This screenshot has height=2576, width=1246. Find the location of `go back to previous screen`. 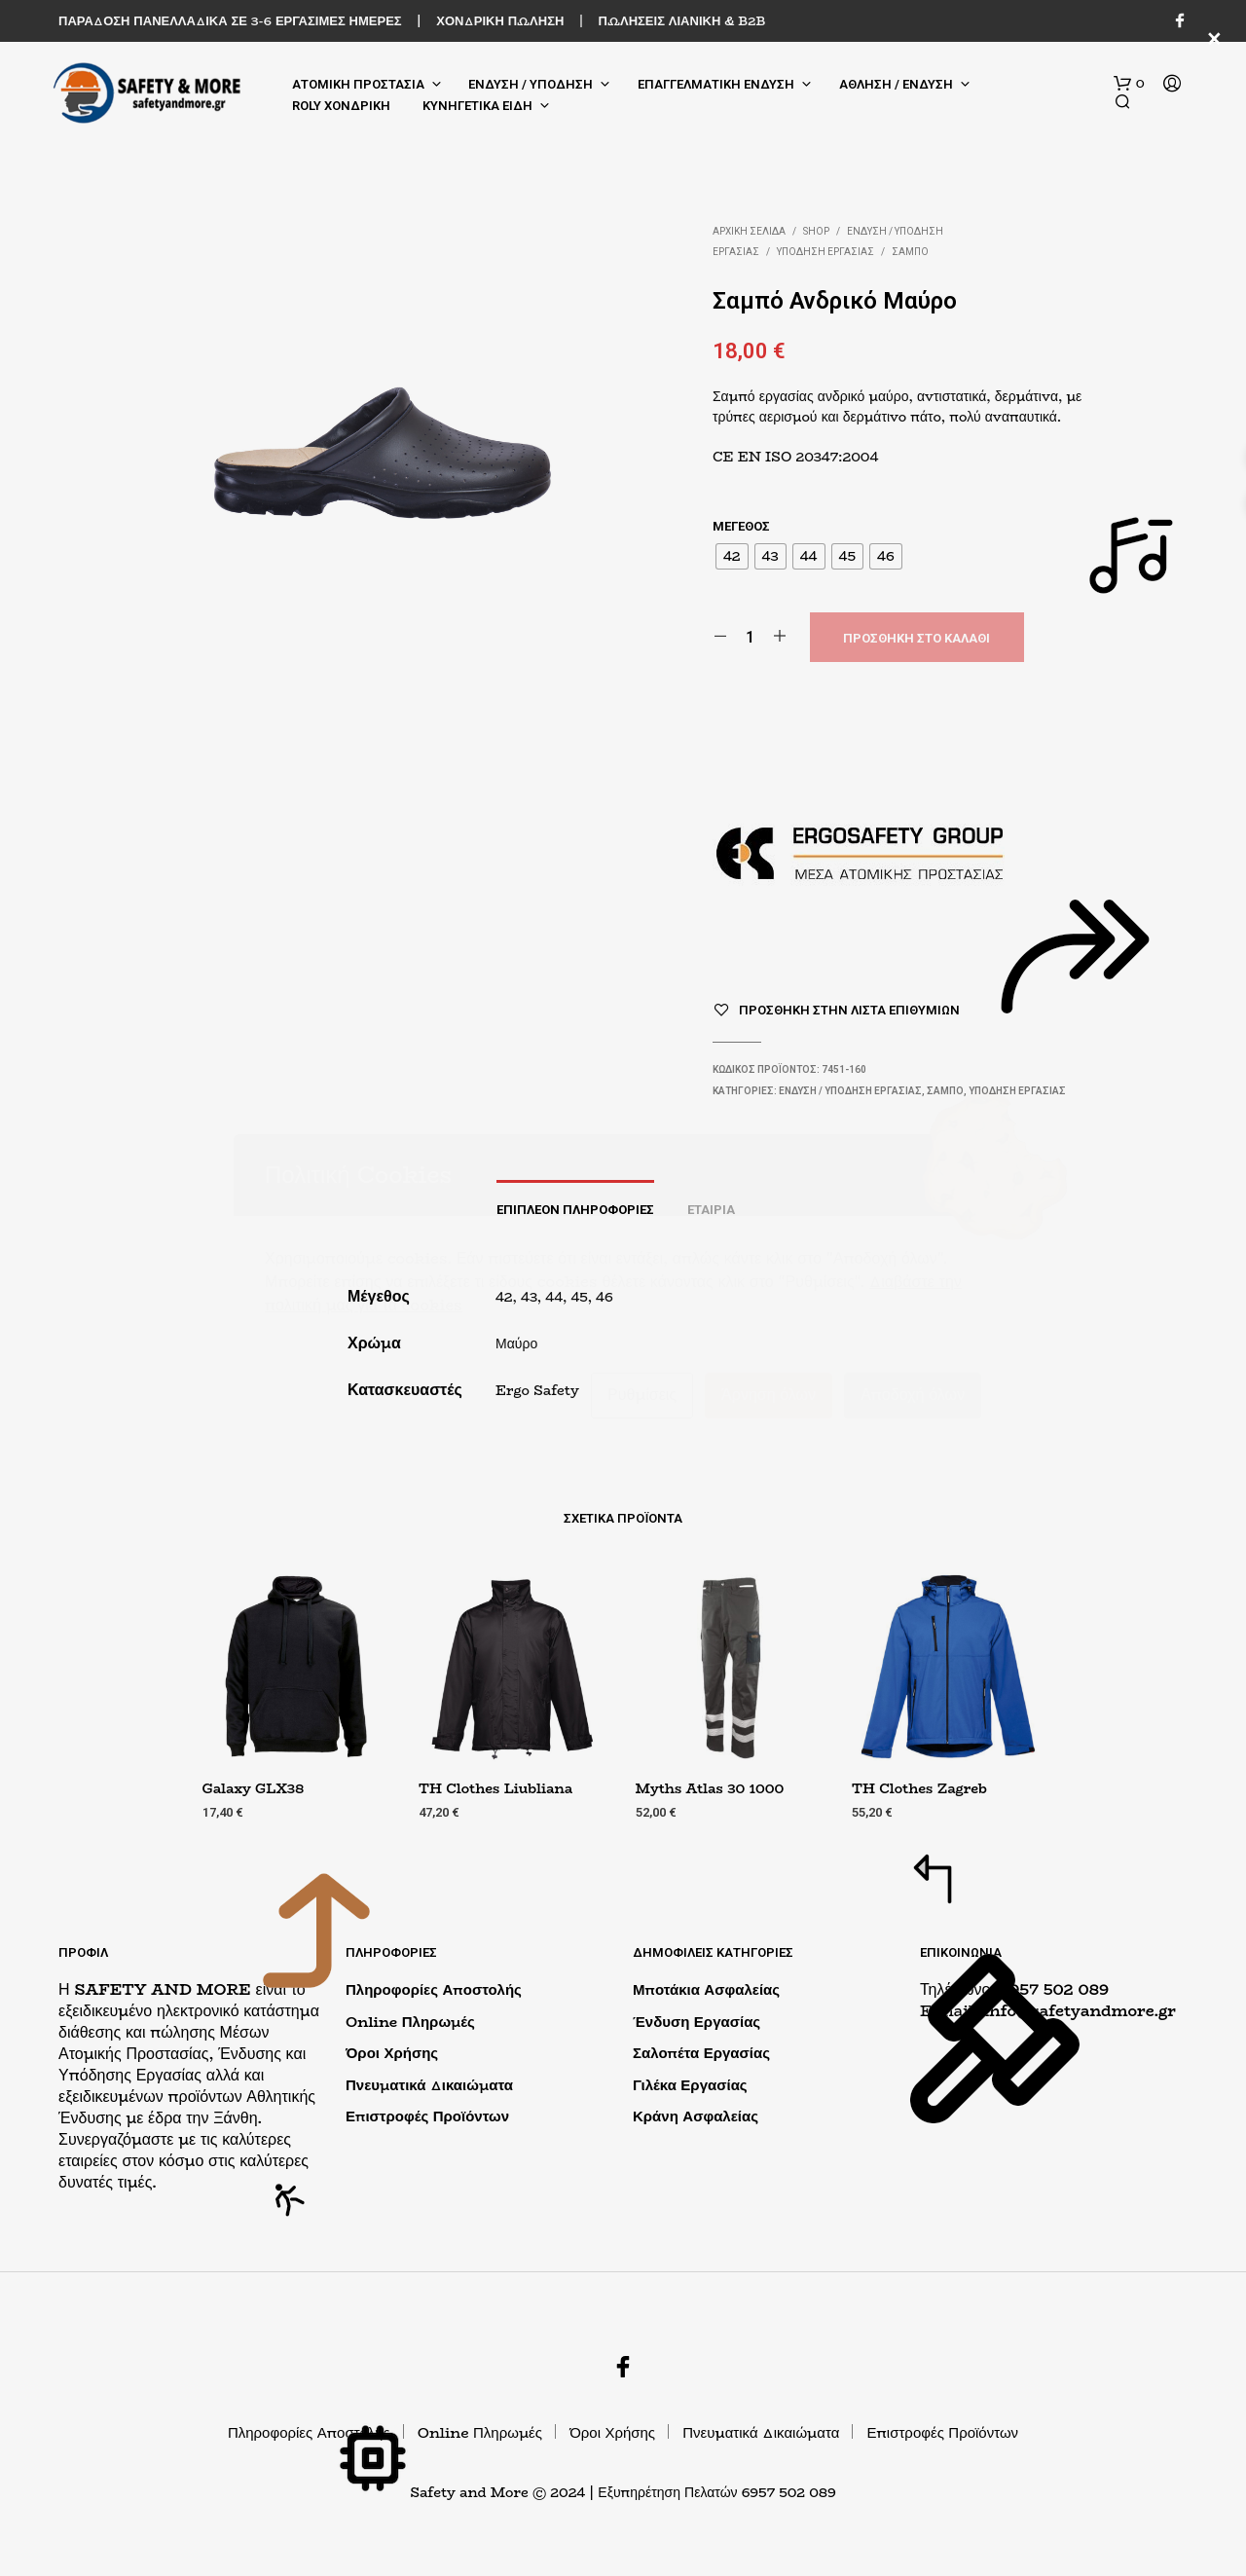

go back to previous screen is located at coordinates (934, 1879).